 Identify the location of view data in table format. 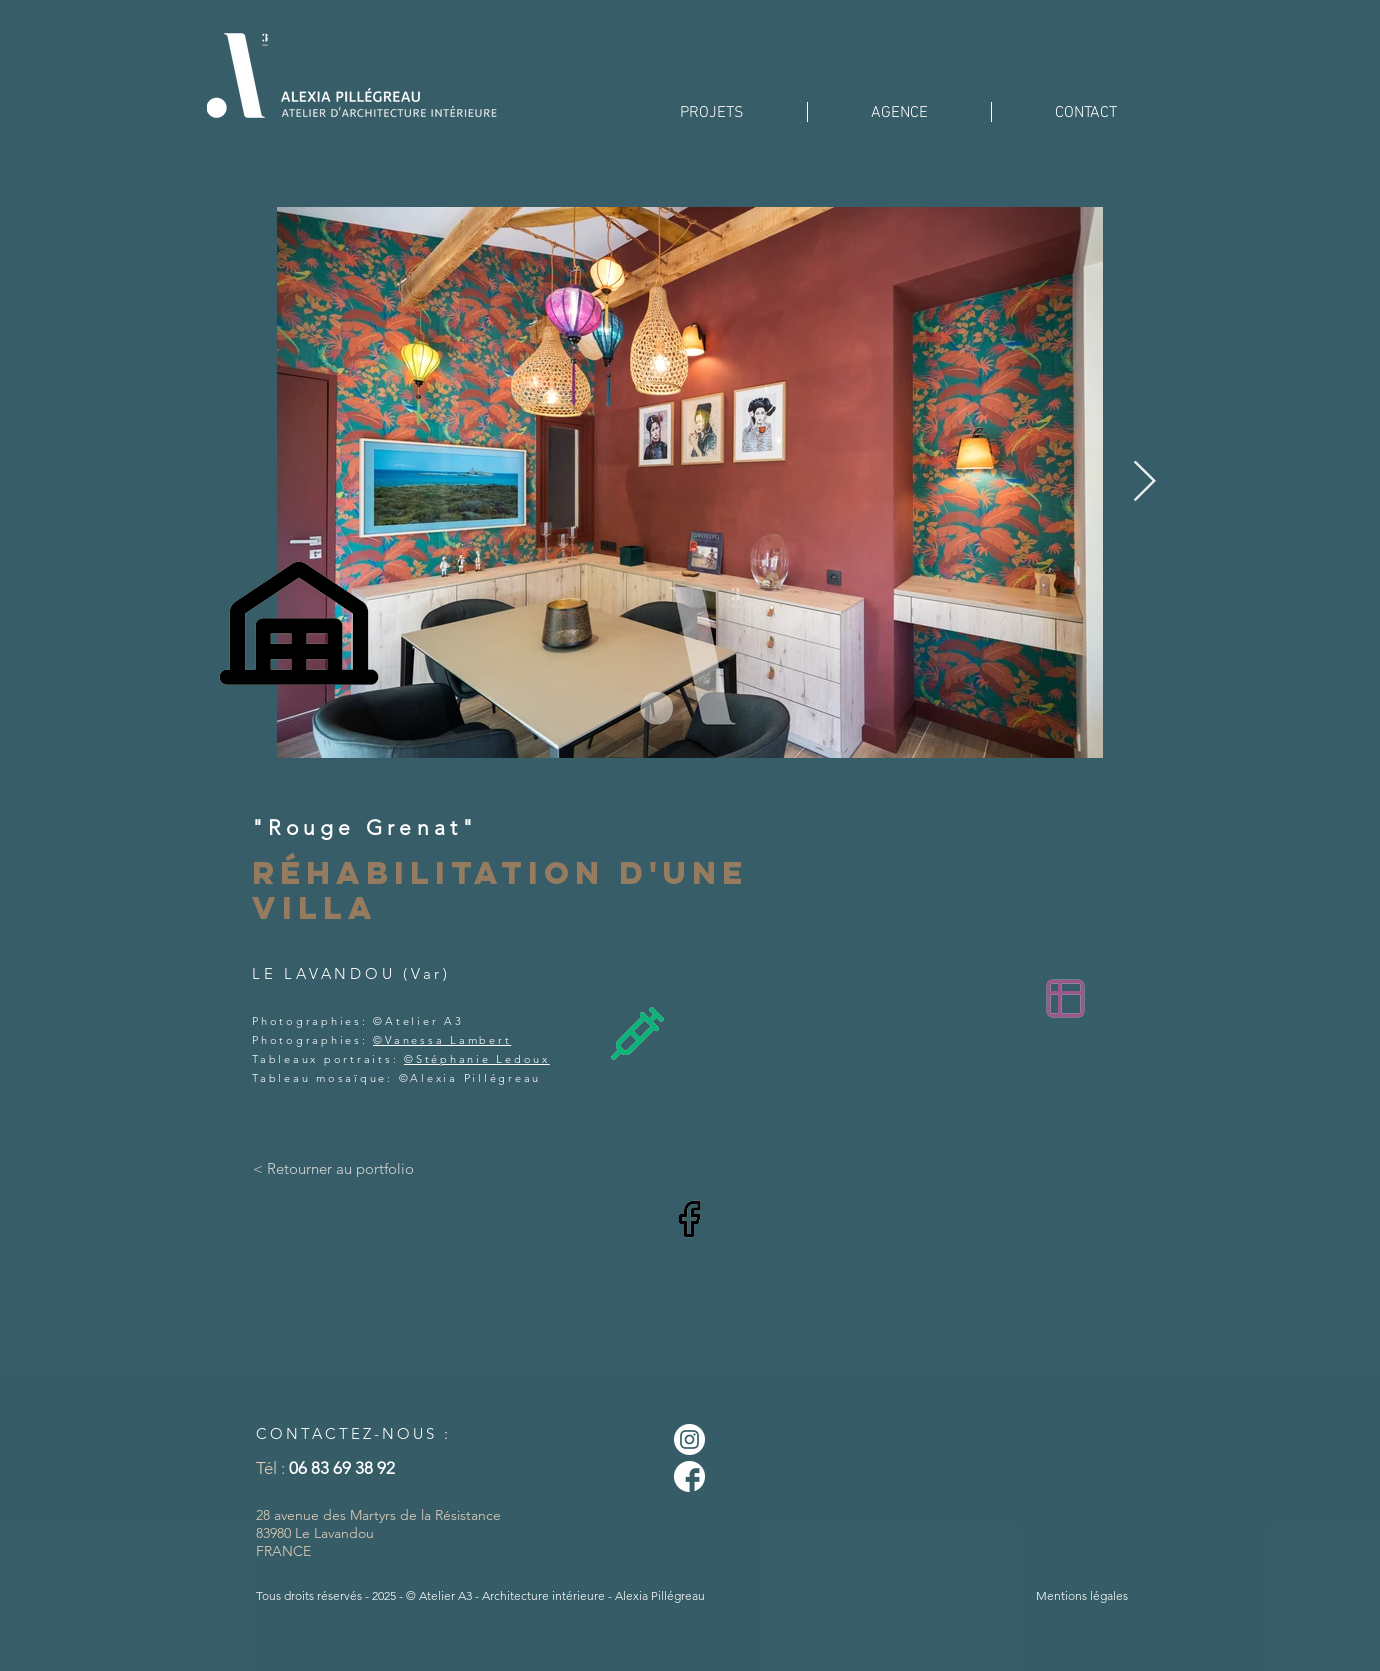
(1065, 998).